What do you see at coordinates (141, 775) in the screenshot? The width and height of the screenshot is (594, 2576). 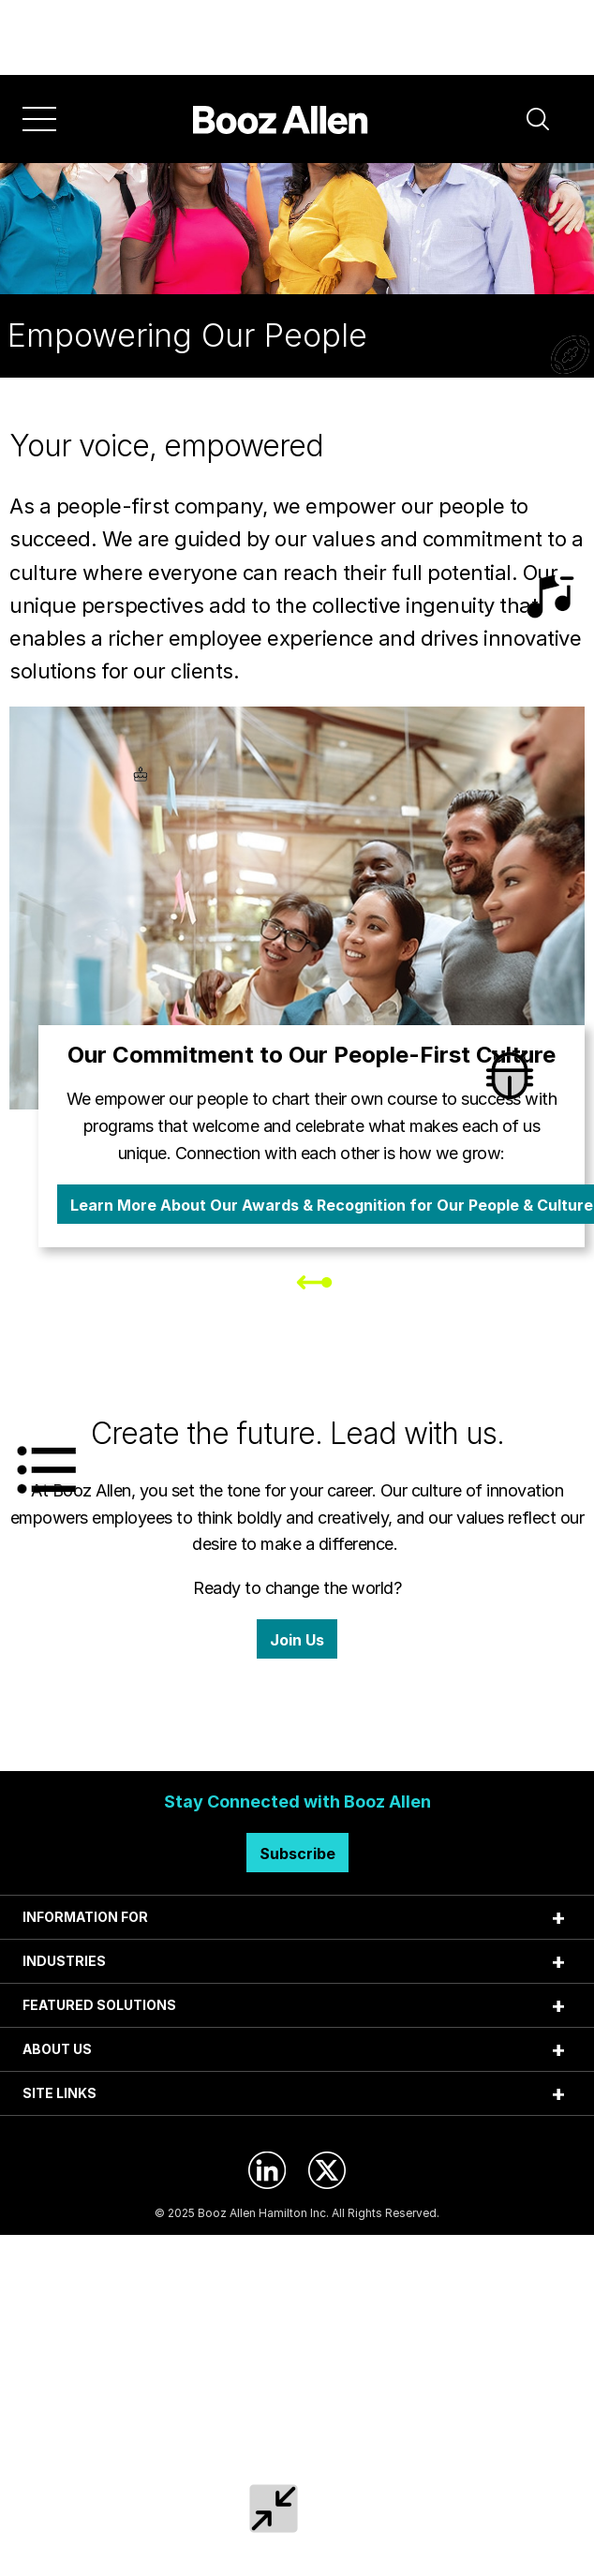 I see `view birthday or celebration notifications` at bounding box center [141, 775].